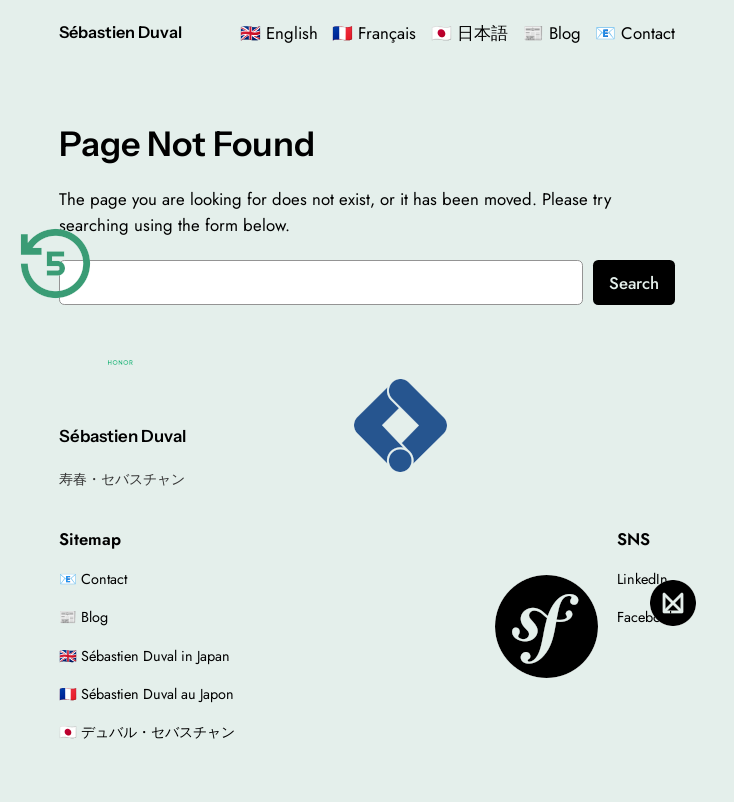 Image resolution: width=734 pixels, height=802 pixels. Describe the element at coordinates (673, 603) in the screenshot. I see `open milanote app` at that location.